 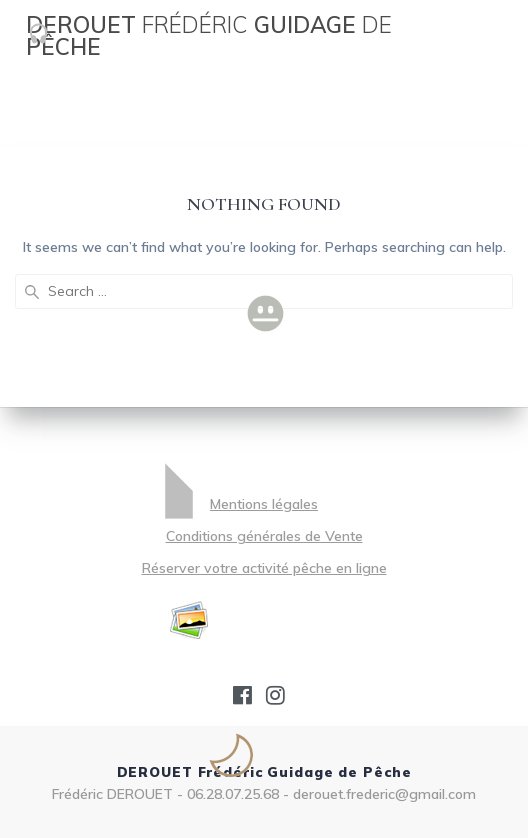 I want to click on access your photo library, so click(x=189, y=620).